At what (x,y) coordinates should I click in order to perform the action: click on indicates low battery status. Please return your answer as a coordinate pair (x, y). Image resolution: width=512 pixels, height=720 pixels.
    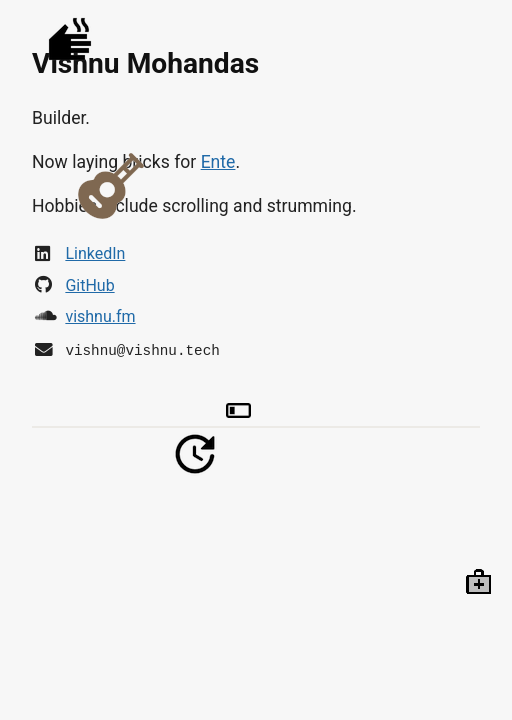
    Looking at the image, I should click on (238, 410).